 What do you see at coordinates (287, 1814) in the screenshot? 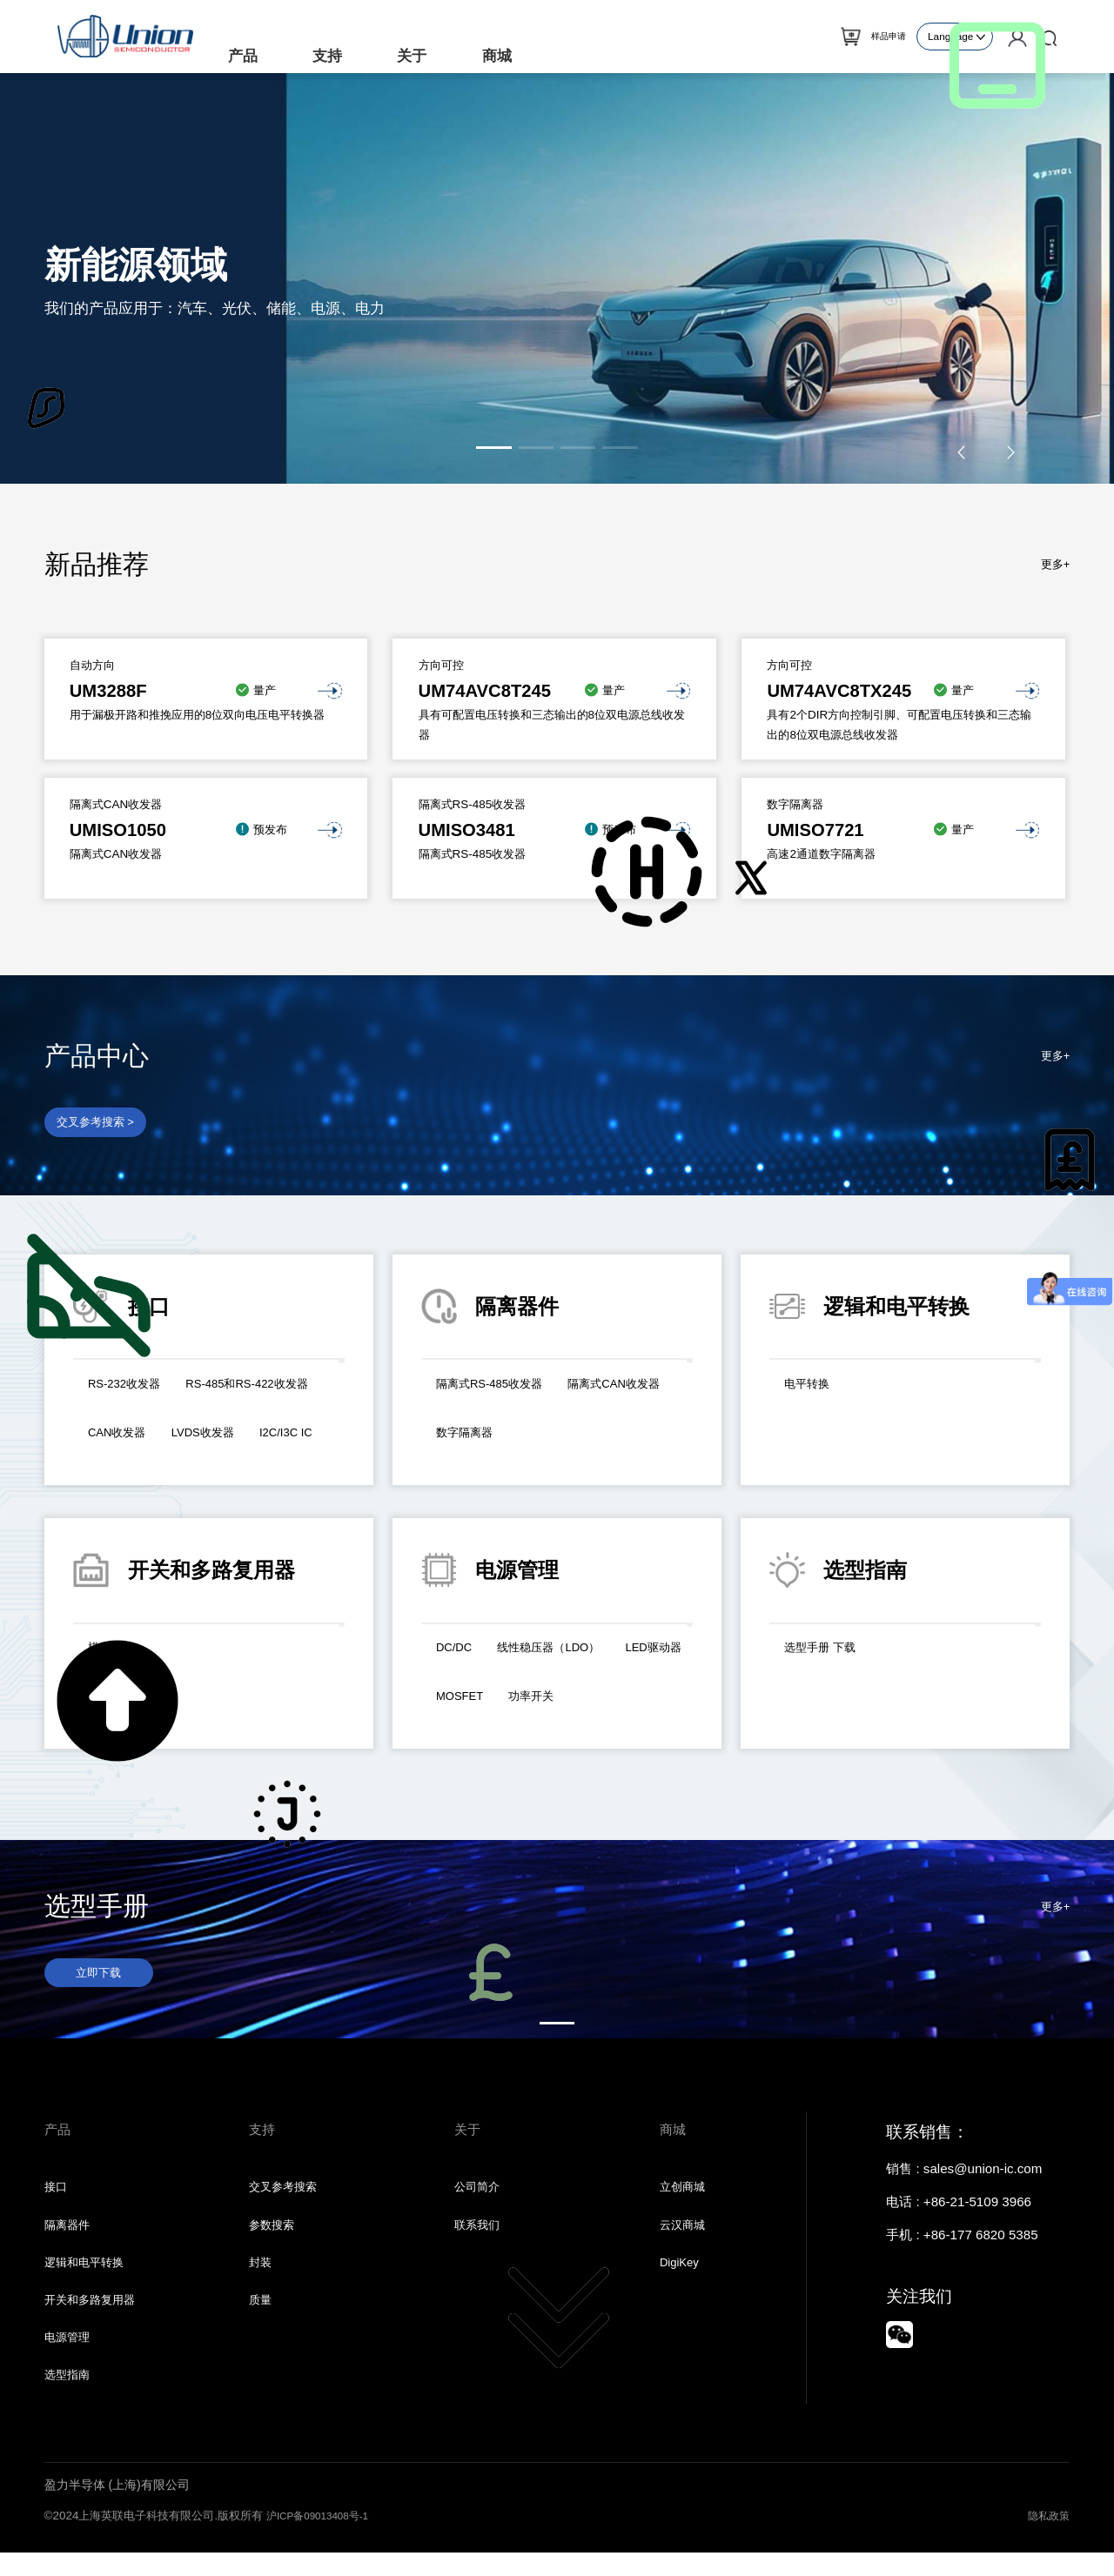
I see `indicates a loading or pending state for item "J"` at bounding box center [287, 1814].